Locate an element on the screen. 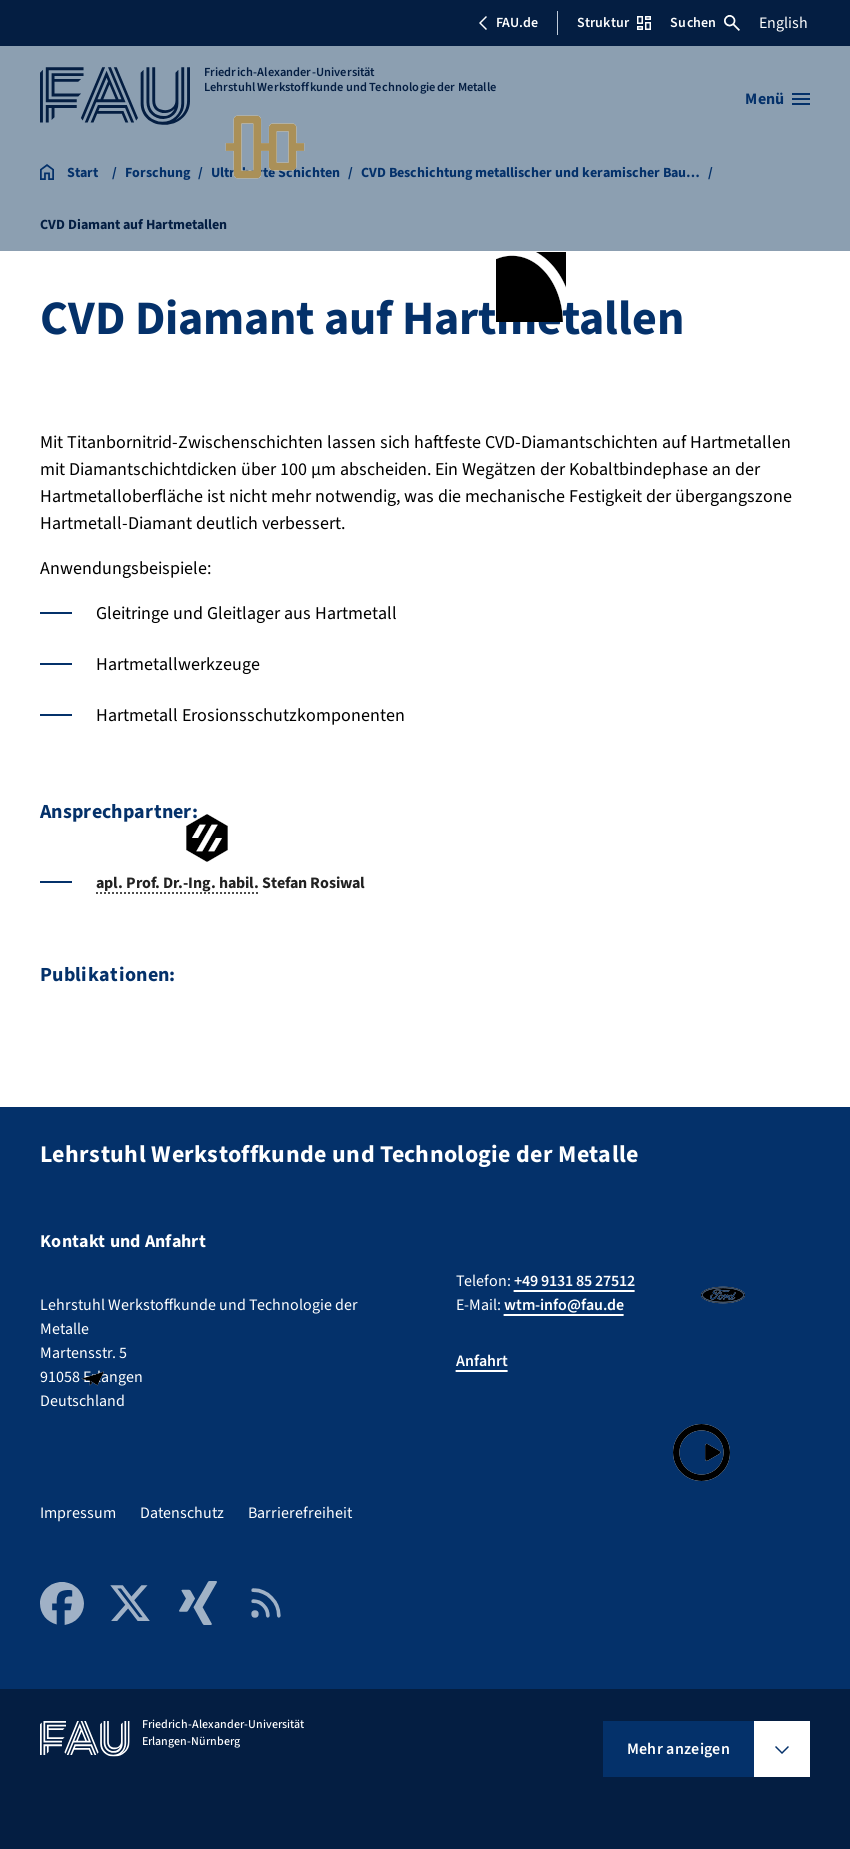 This screenshot has height=1849, width=850. minutemailer logo is located at coordinates (92, 1378).